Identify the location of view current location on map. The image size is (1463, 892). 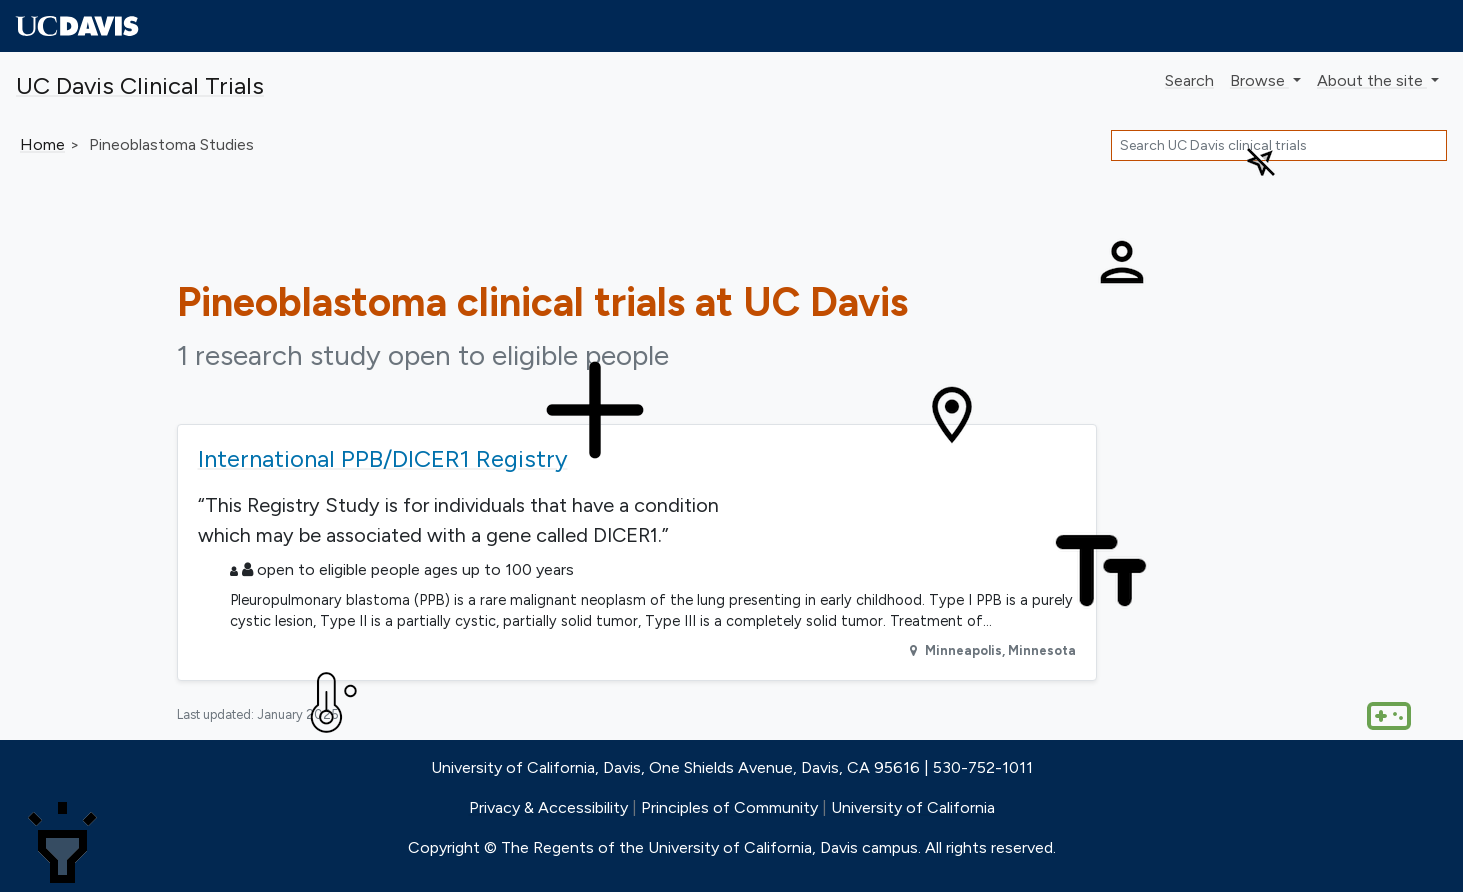
(952, 415).